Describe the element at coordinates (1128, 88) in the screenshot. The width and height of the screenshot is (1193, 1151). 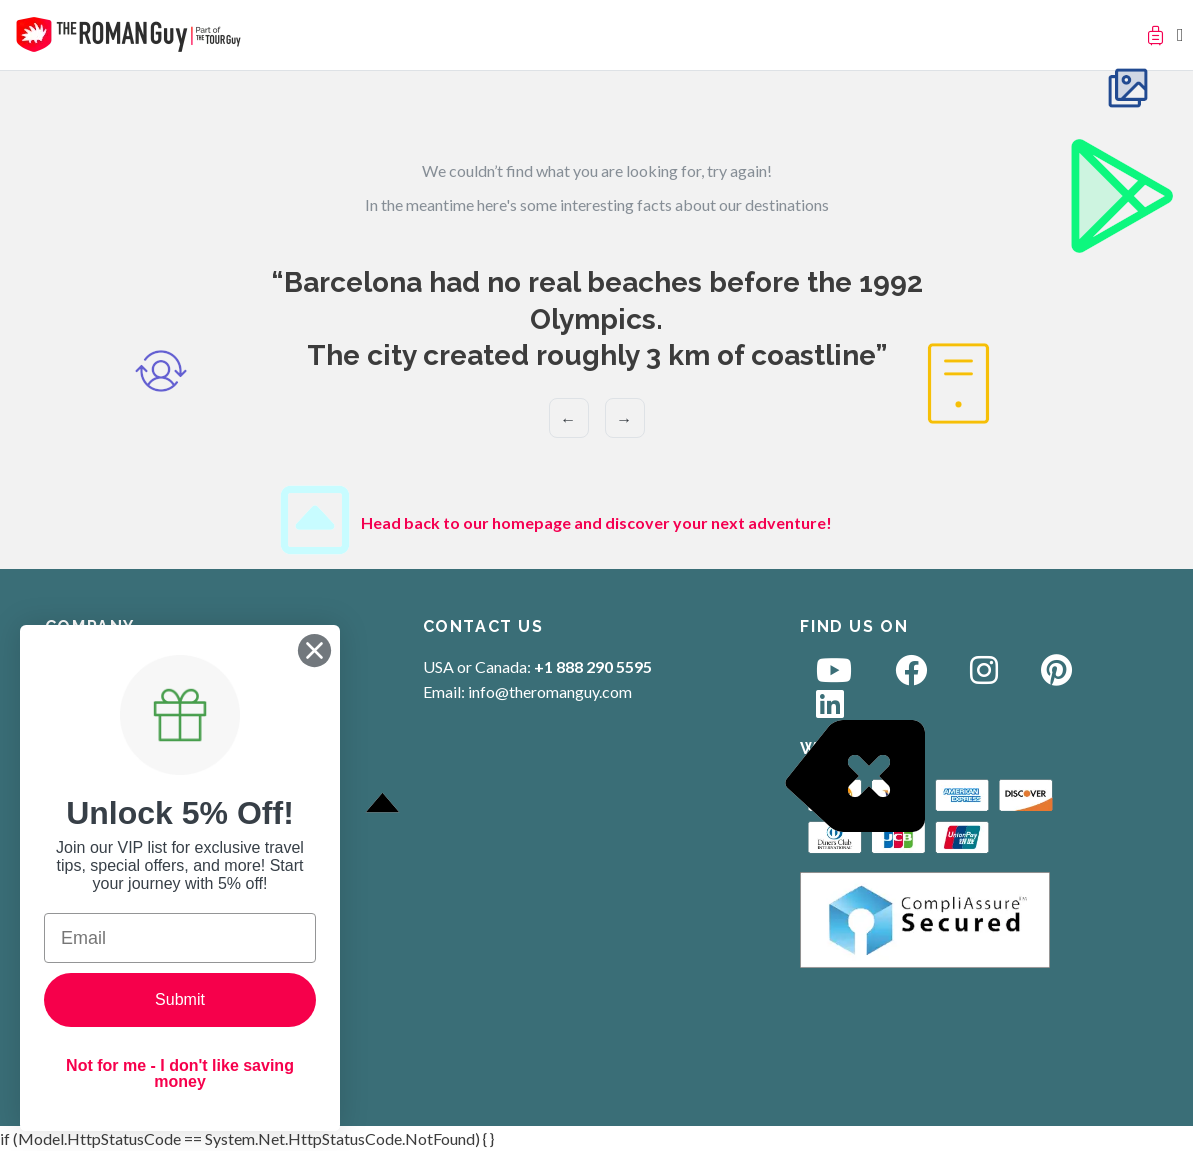
I see `view photo gallery` at that location.